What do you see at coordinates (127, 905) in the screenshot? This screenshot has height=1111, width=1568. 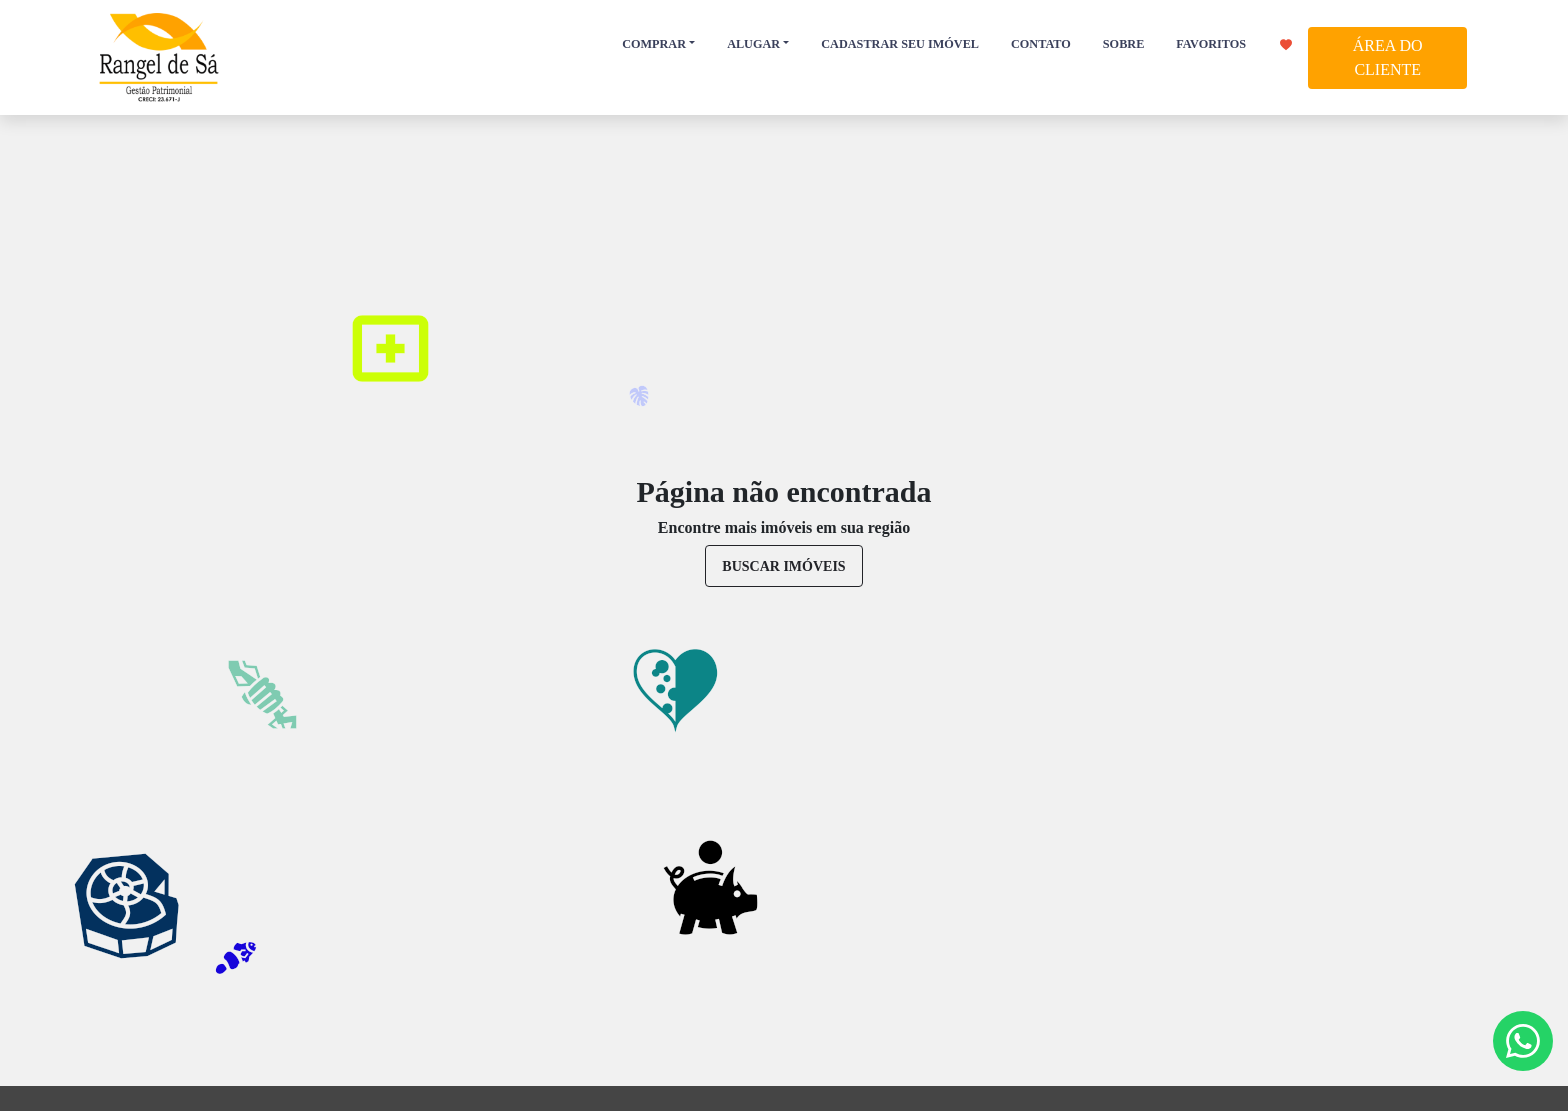 I see `view fossil collection or inventory` at bounding box center [127, 905].